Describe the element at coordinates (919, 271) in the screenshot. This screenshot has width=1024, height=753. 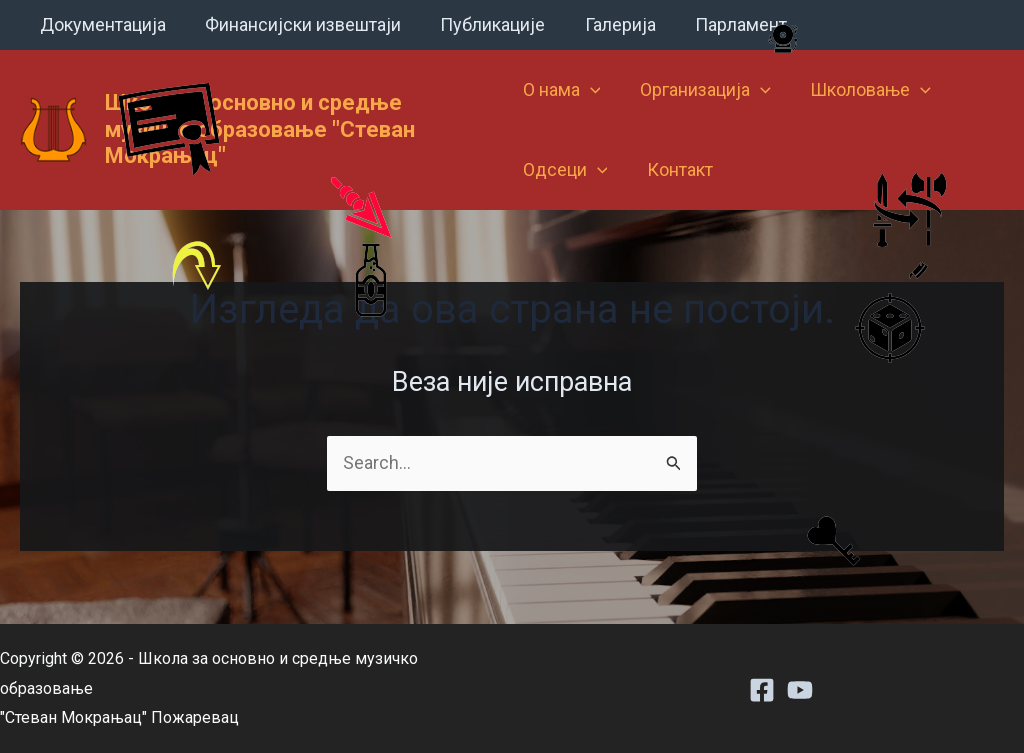
I see `select the meat cleaver weapon or tool` at that location.